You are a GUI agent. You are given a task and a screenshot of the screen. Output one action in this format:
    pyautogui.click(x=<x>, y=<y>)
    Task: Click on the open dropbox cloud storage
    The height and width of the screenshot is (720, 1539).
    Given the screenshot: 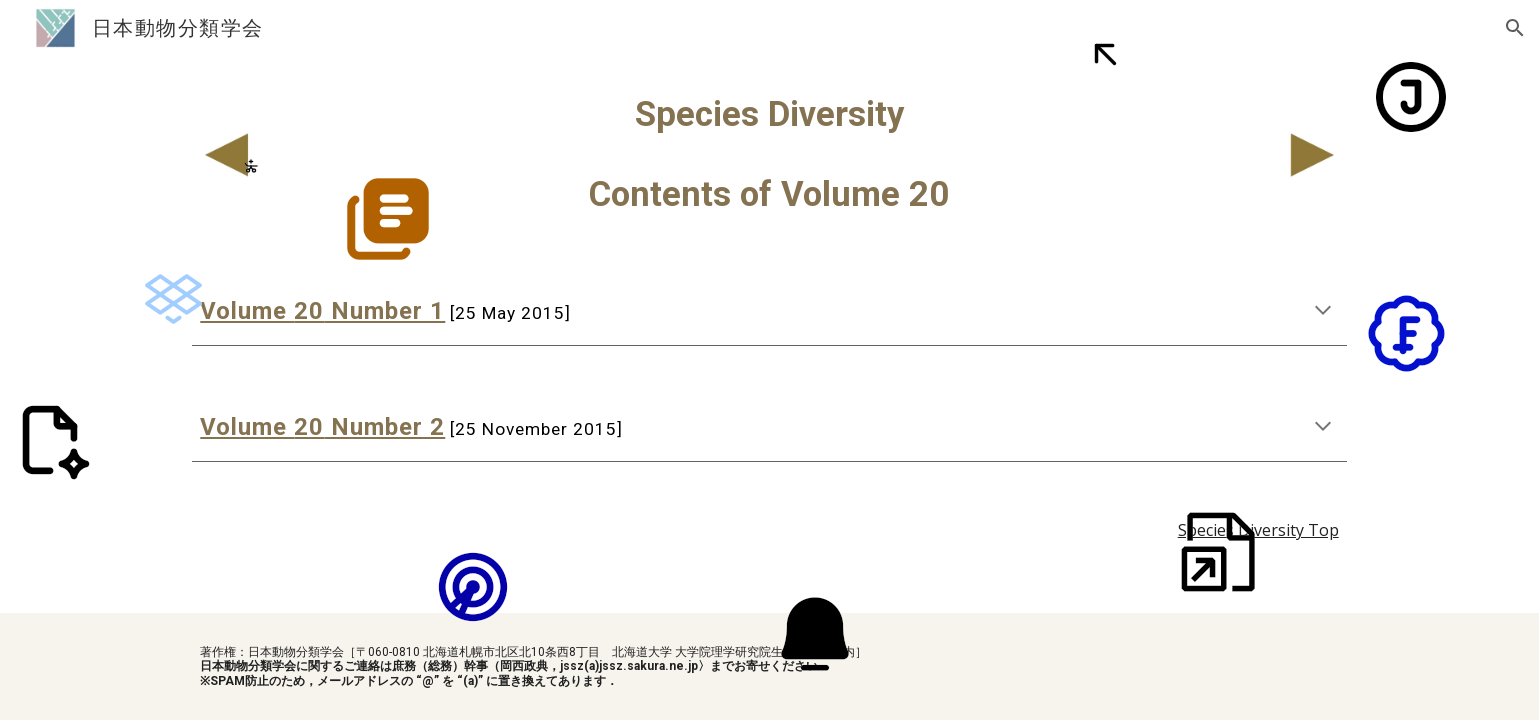 What is the action you would take?
    pyautogui.click(x=173, y=296)
    